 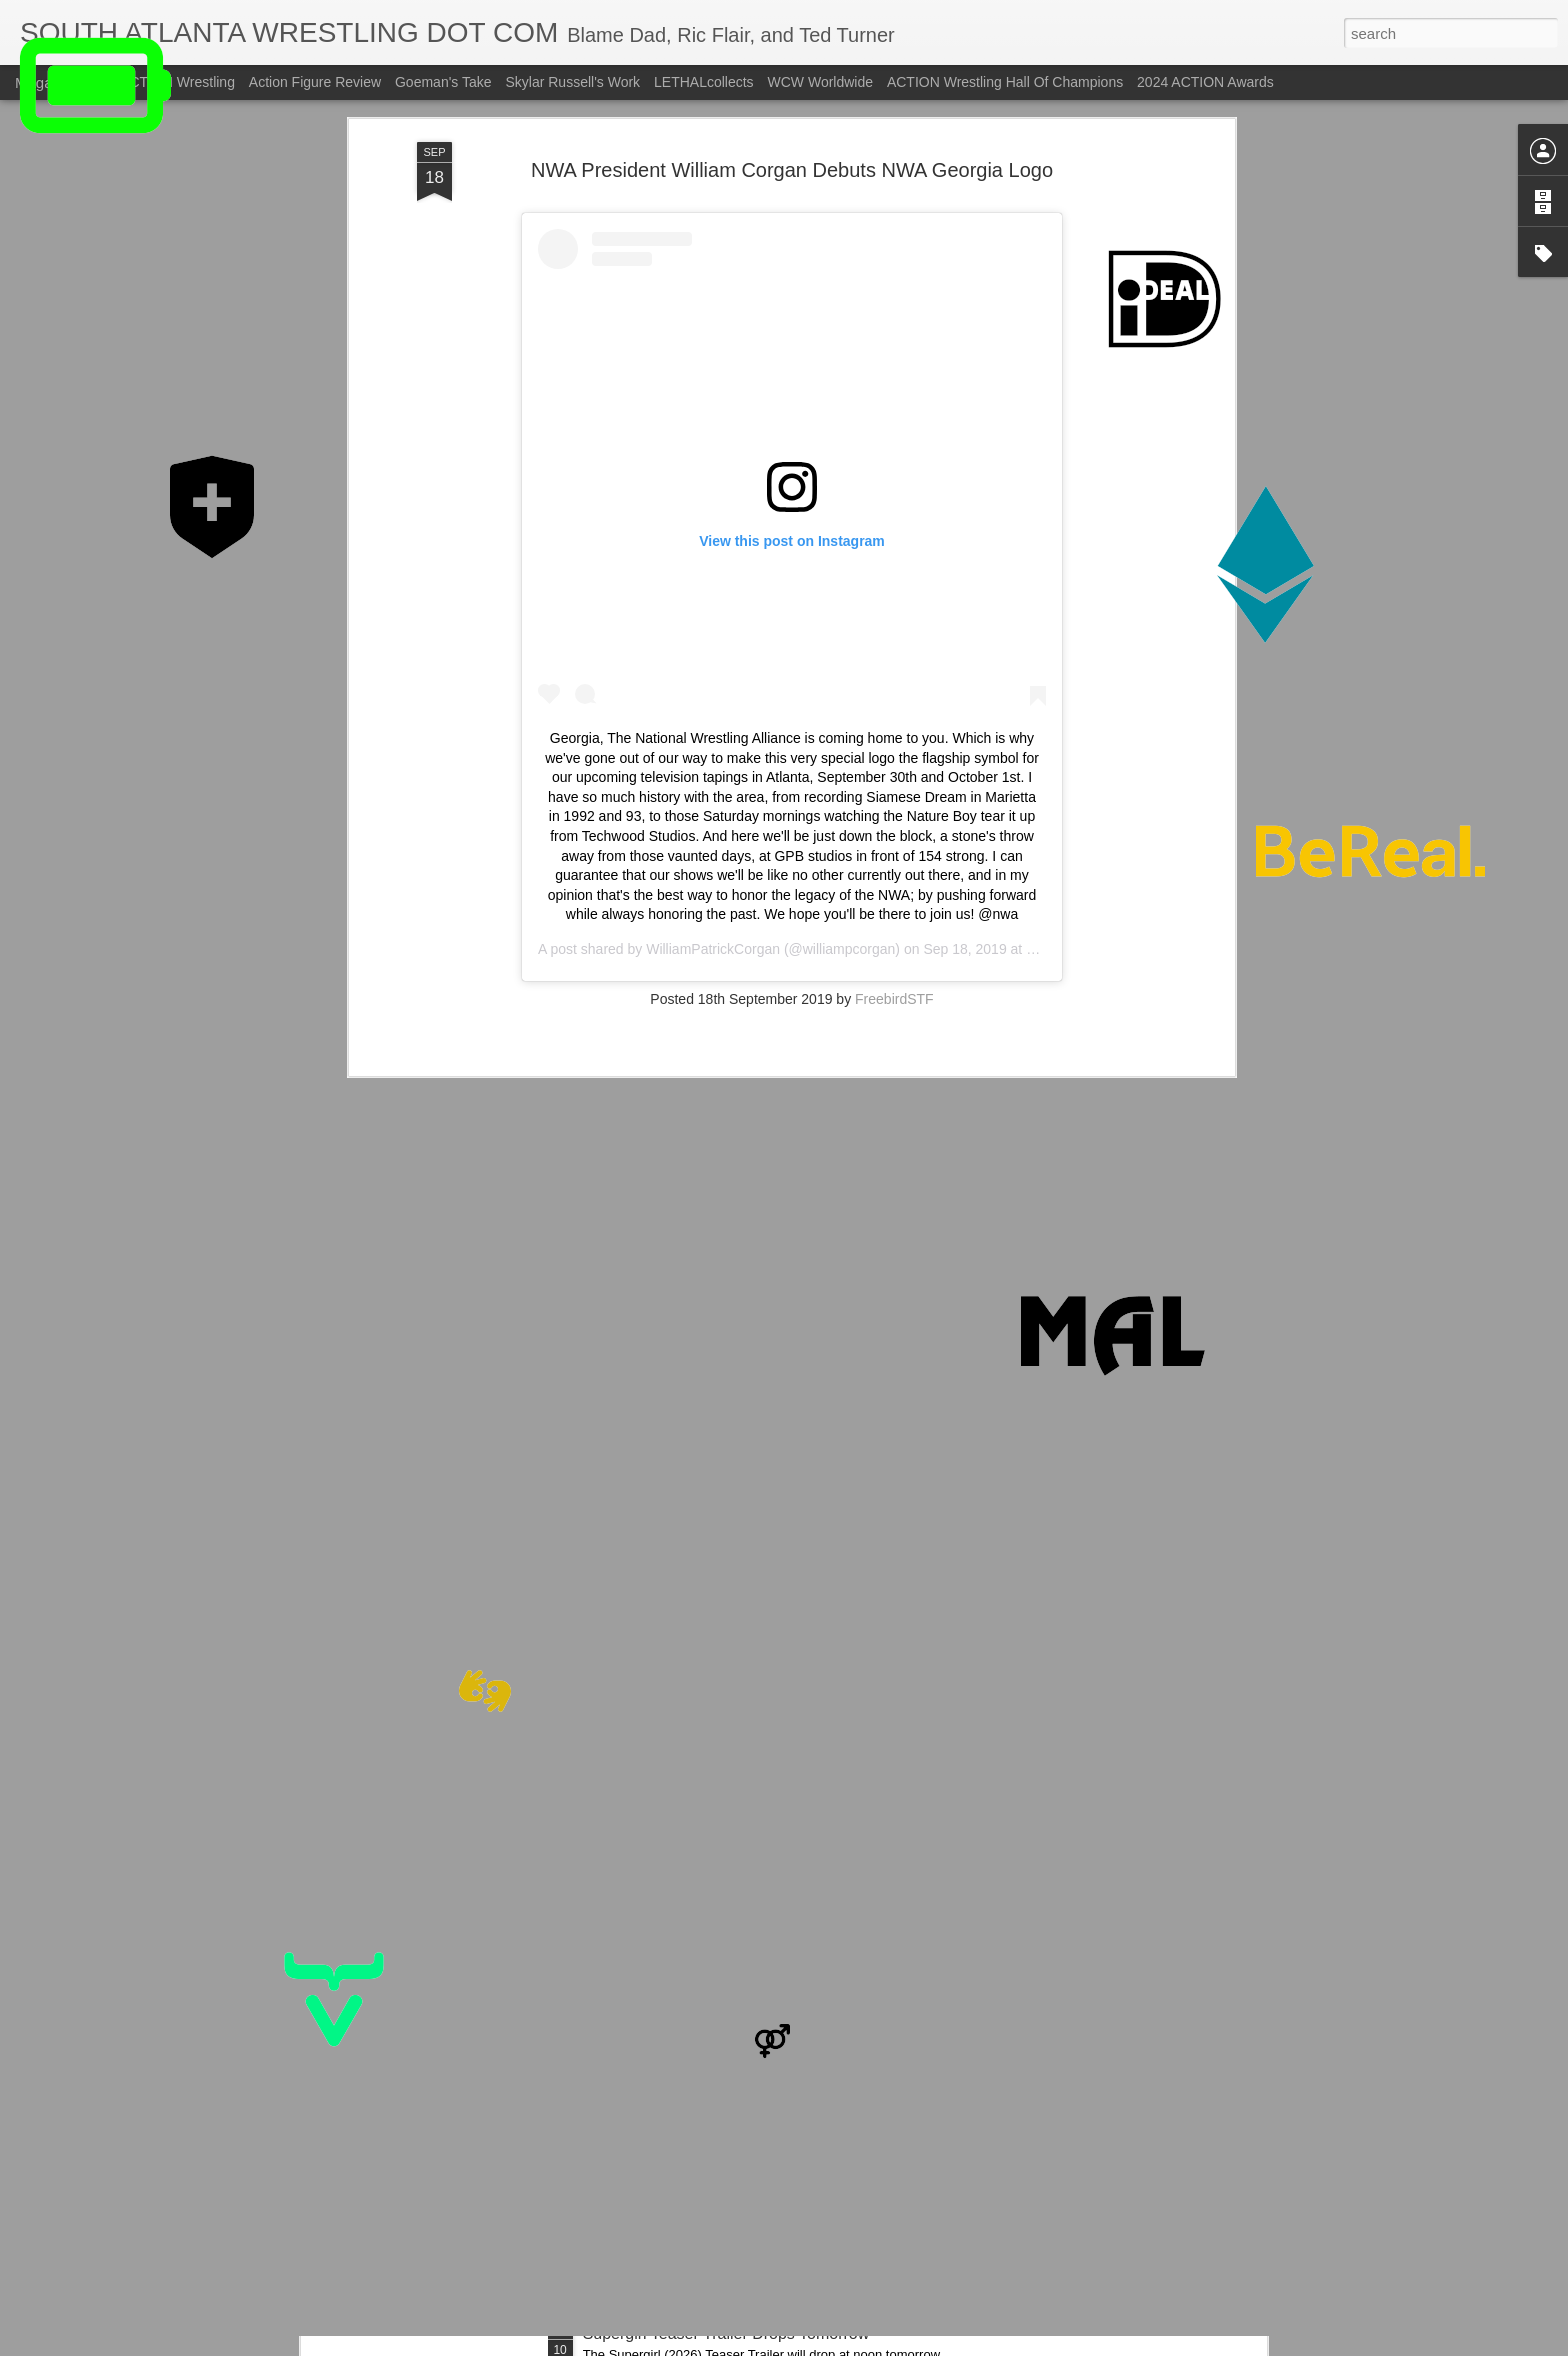 What do you see at coordinates (212, 507) in the screenshot?
I see `indicates health or medical protection status` at bounding box center [212, 507].